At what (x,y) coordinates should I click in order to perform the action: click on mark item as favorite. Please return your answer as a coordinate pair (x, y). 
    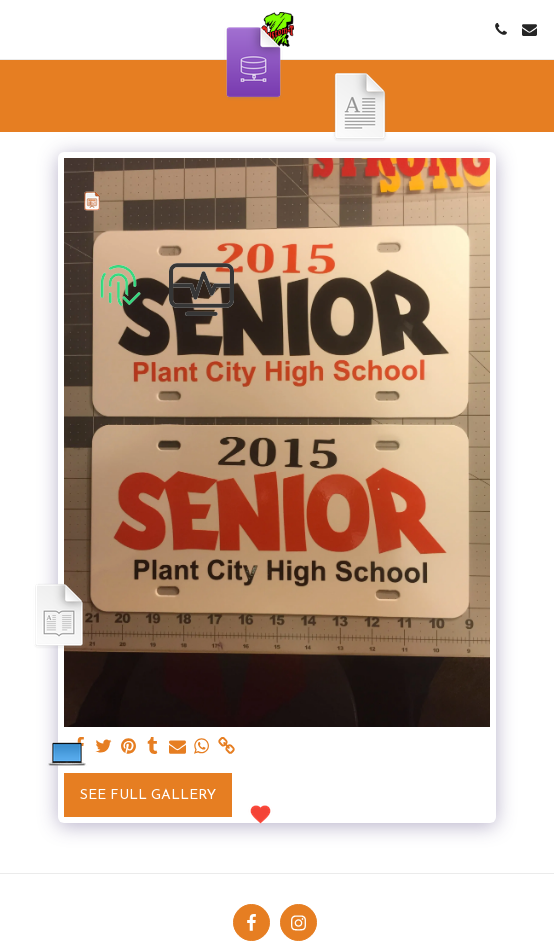
    Looking at the image, I should click on (260, 814).